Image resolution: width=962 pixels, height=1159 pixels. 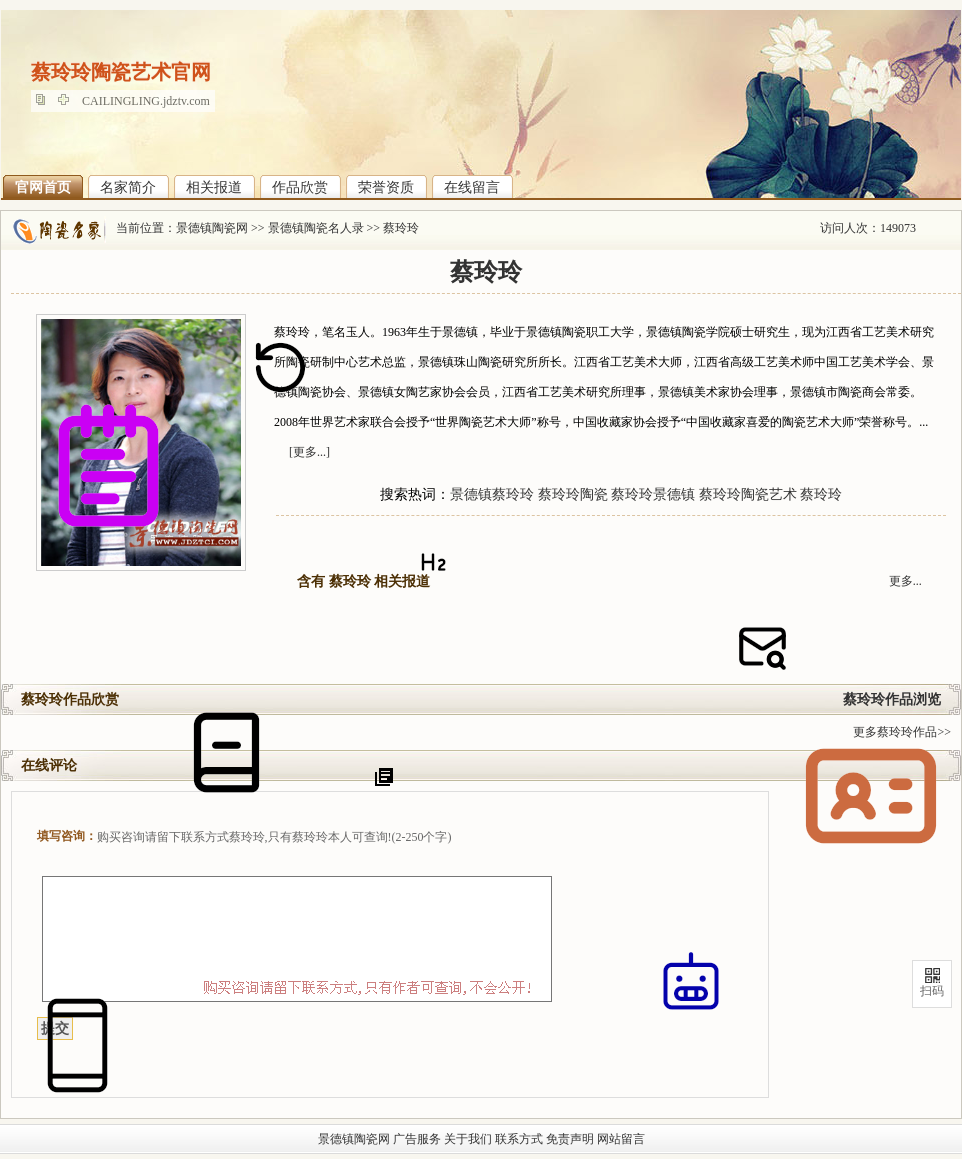 What do you see at coordinates (280, 367) in the screenshot?
I see `undo the last action` at bounding box center [280, 367].